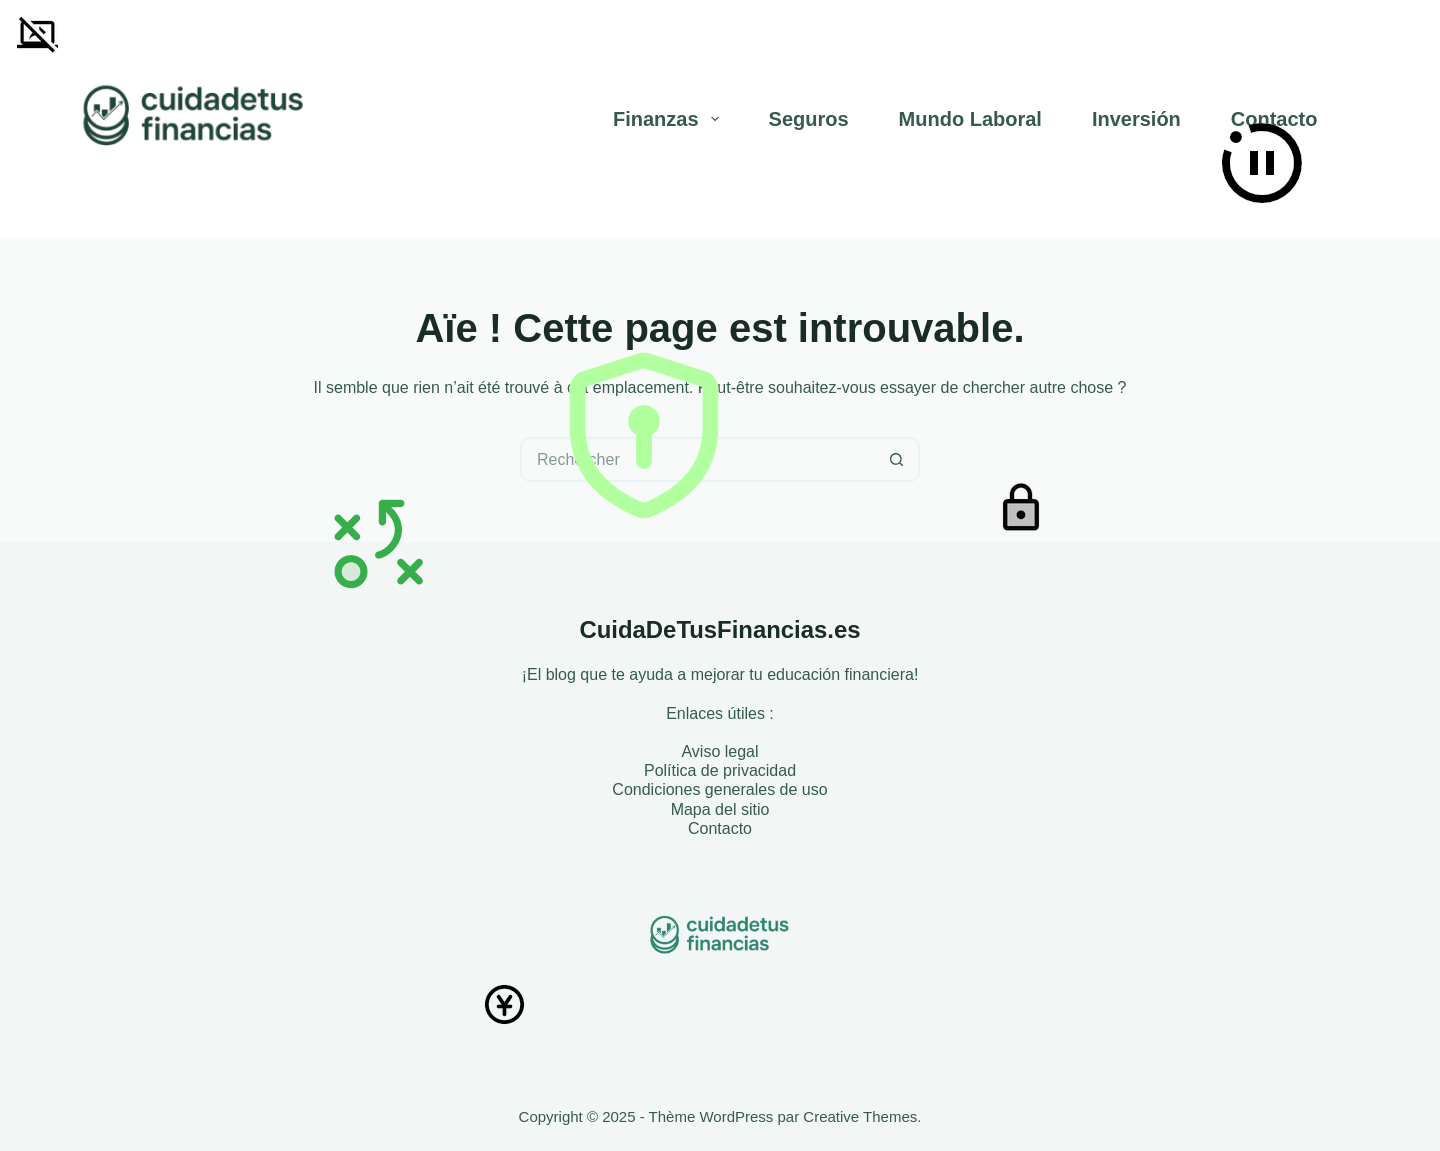  What do you see at coordinates (1262, 163) in the screenshot?
I see `pause motion photo playback` at bounding box center [1262, 163].